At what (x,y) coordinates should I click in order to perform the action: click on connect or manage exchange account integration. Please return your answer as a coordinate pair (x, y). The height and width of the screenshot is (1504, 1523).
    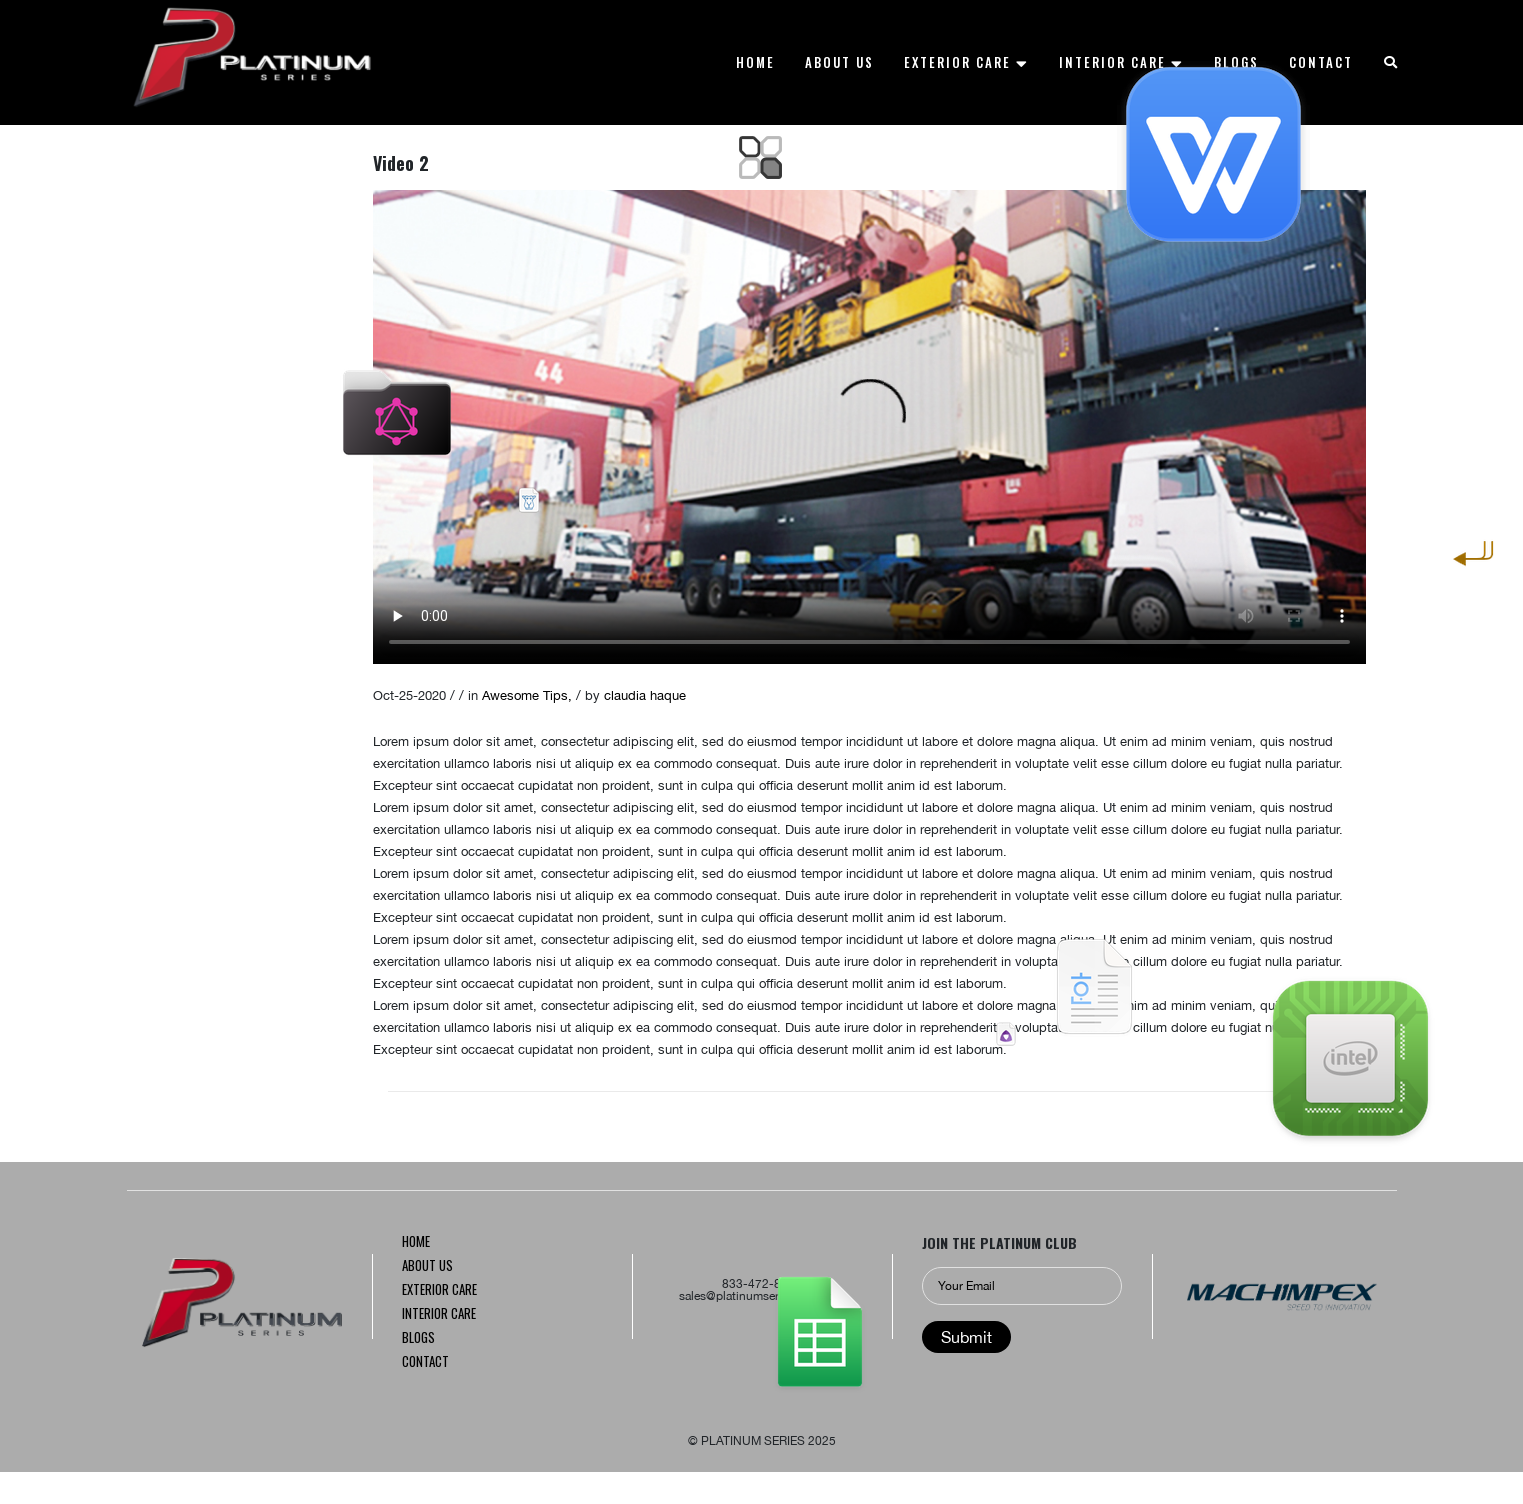
    Looking at the image, I should click on (760, 157).